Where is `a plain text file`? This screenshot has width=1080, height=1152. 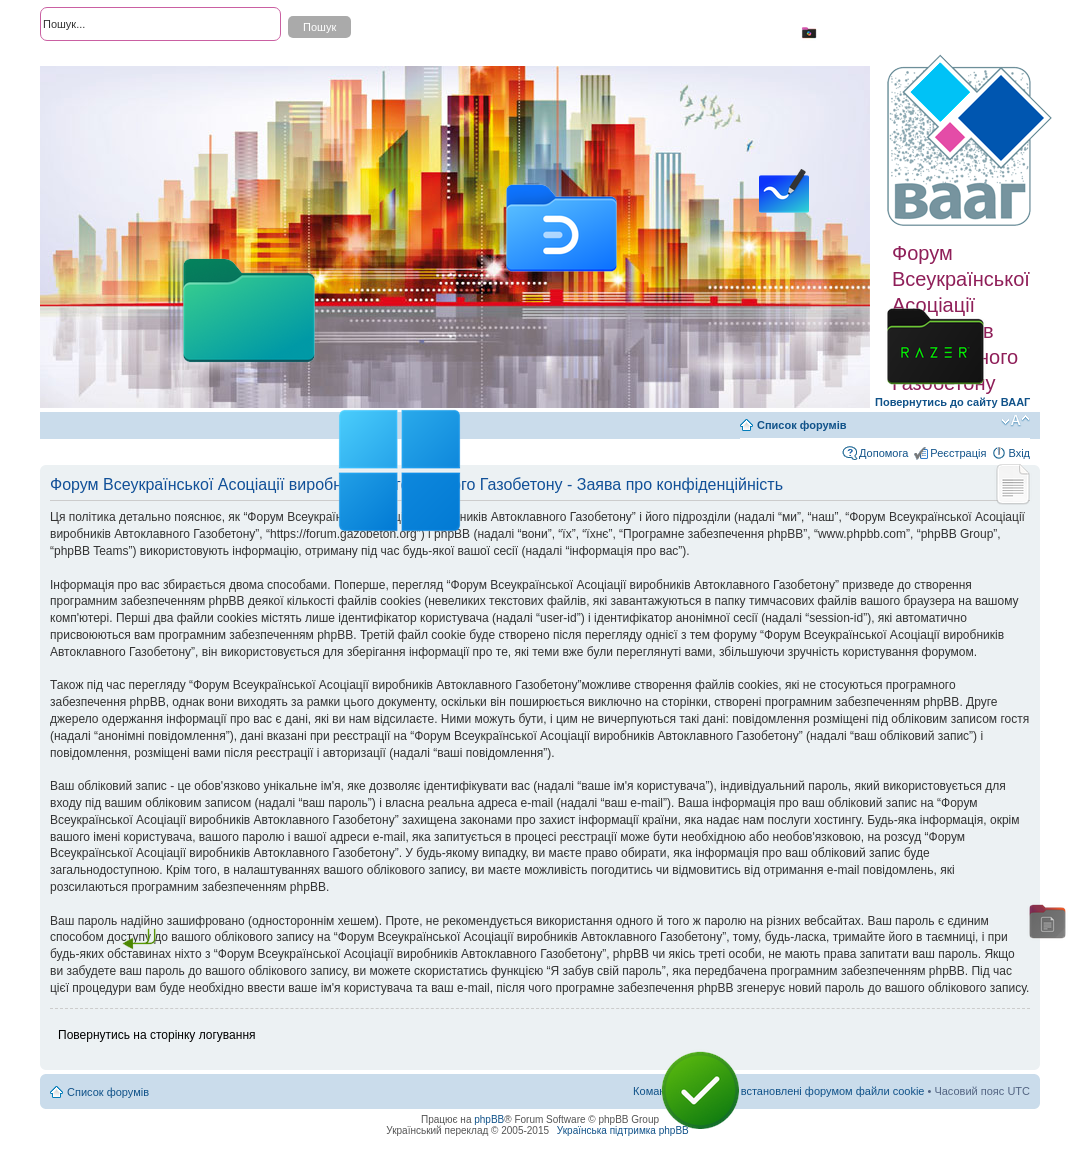
a plain text file is located at coordinates (1013, 484).